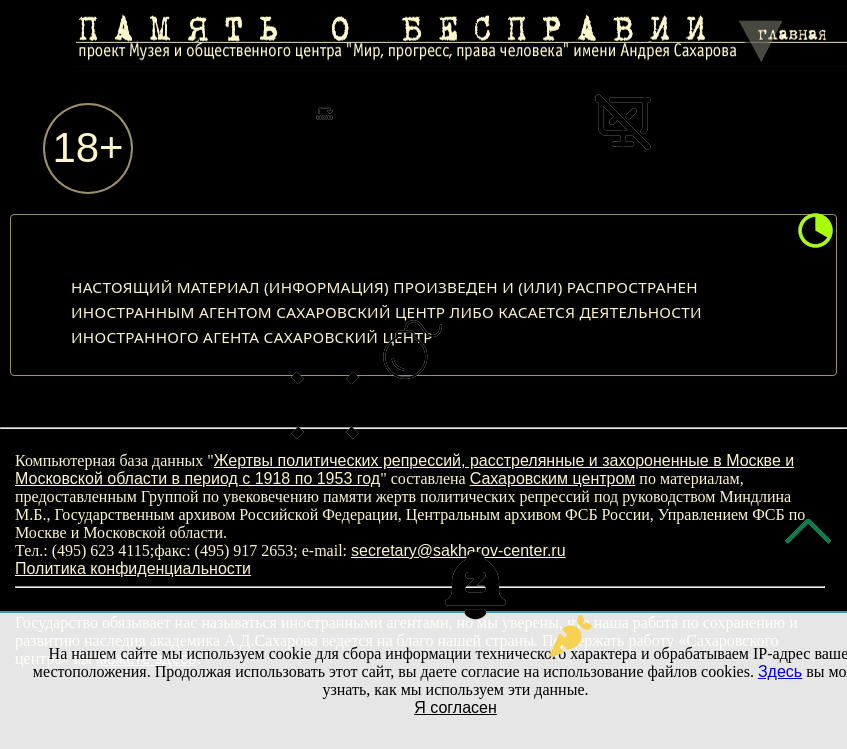 The height and width of the screenshot is (749, 847). What do you see at coordinates (623, 122) in the screenshot?
I see `stop screen sharing or presentation mode` at bounding box center [623, 122].